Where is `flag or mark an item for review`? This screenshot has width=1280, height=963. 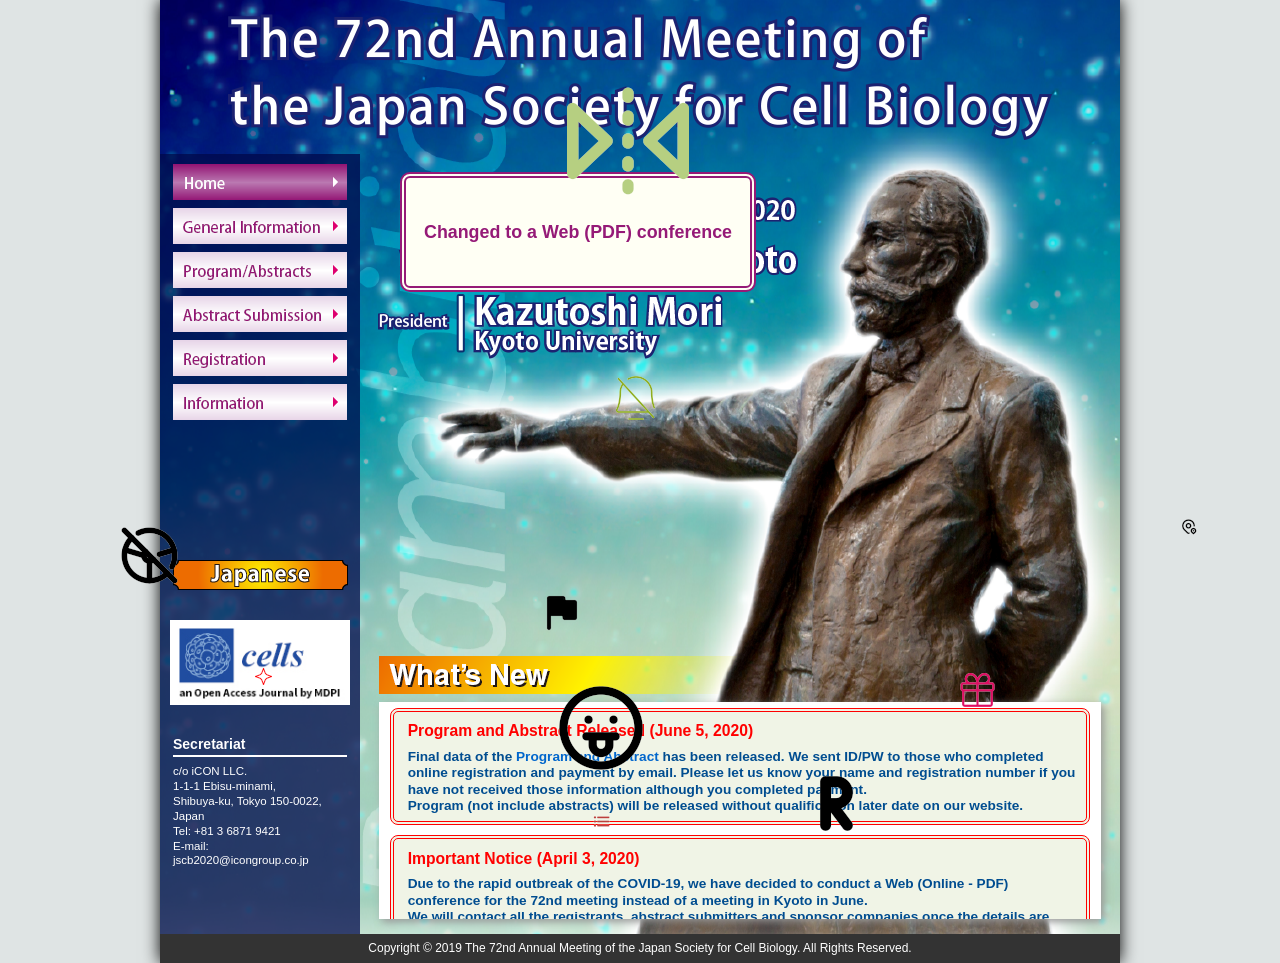
flag or mark an item for review is located at coordinates (561, 612).